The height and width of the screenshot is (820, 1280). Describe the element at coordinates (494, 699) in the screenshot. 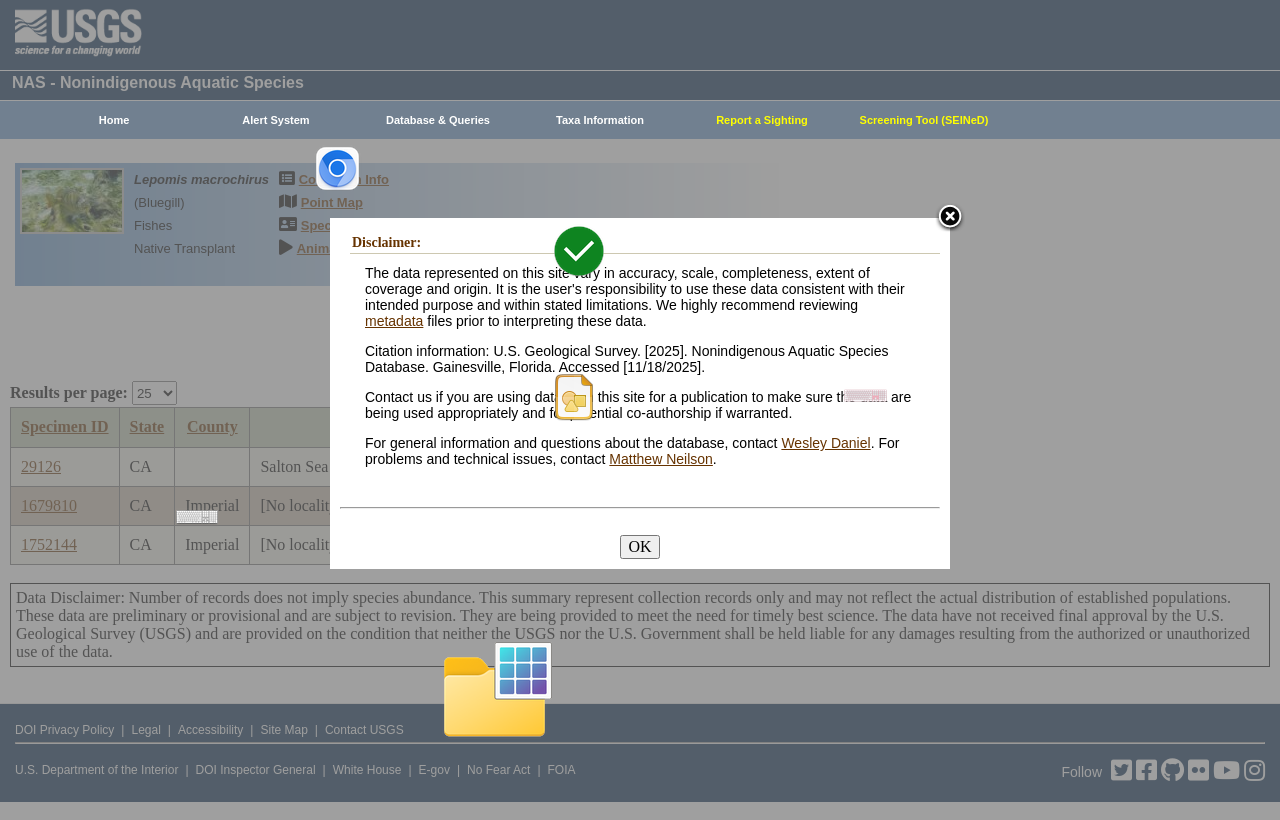

I see `access folder settings and preferences` at that location.